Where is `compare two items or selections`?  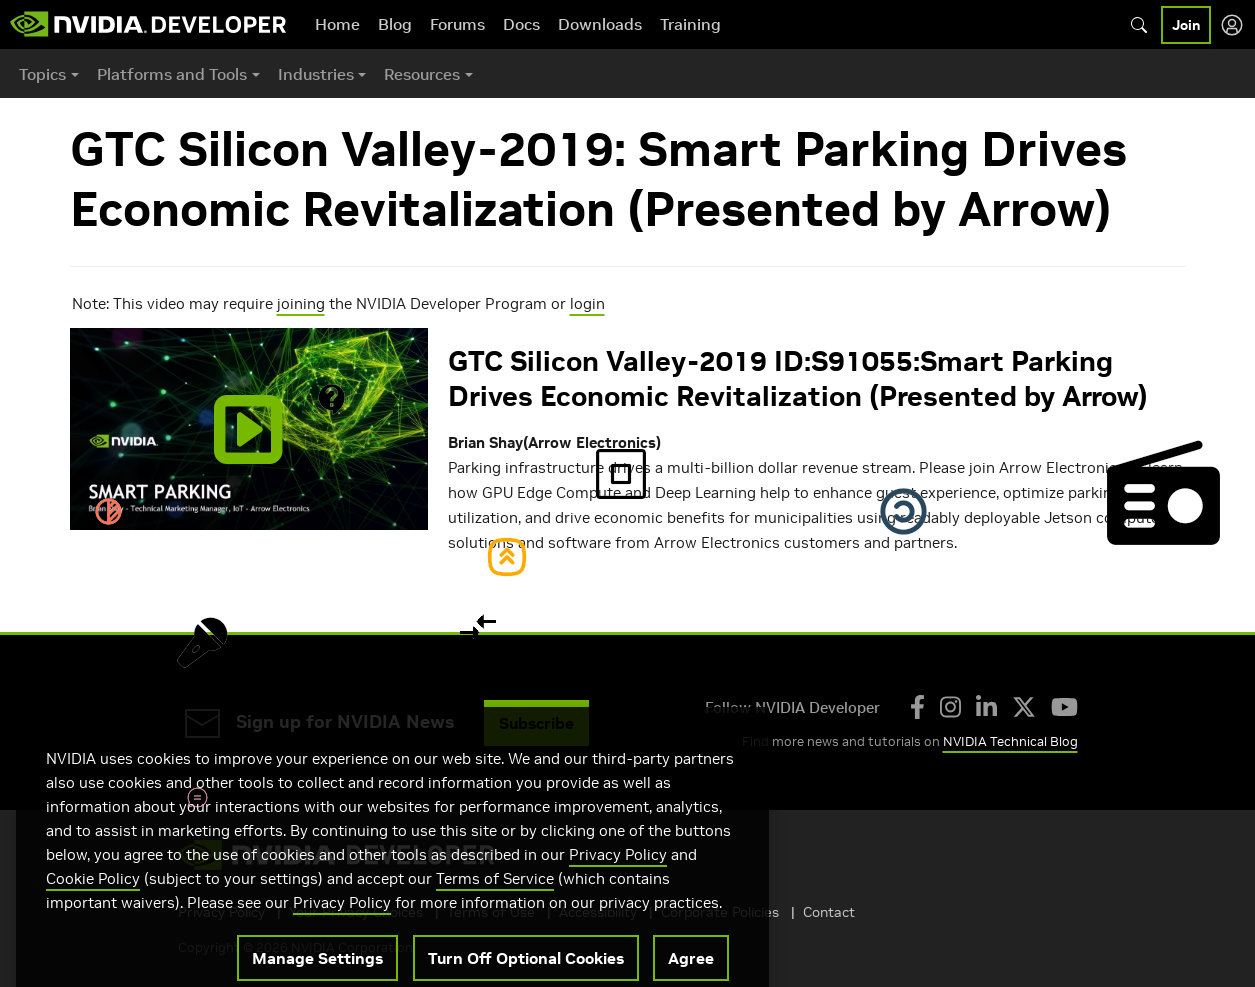 compare two items or selections is located at coordinates (478, 627).